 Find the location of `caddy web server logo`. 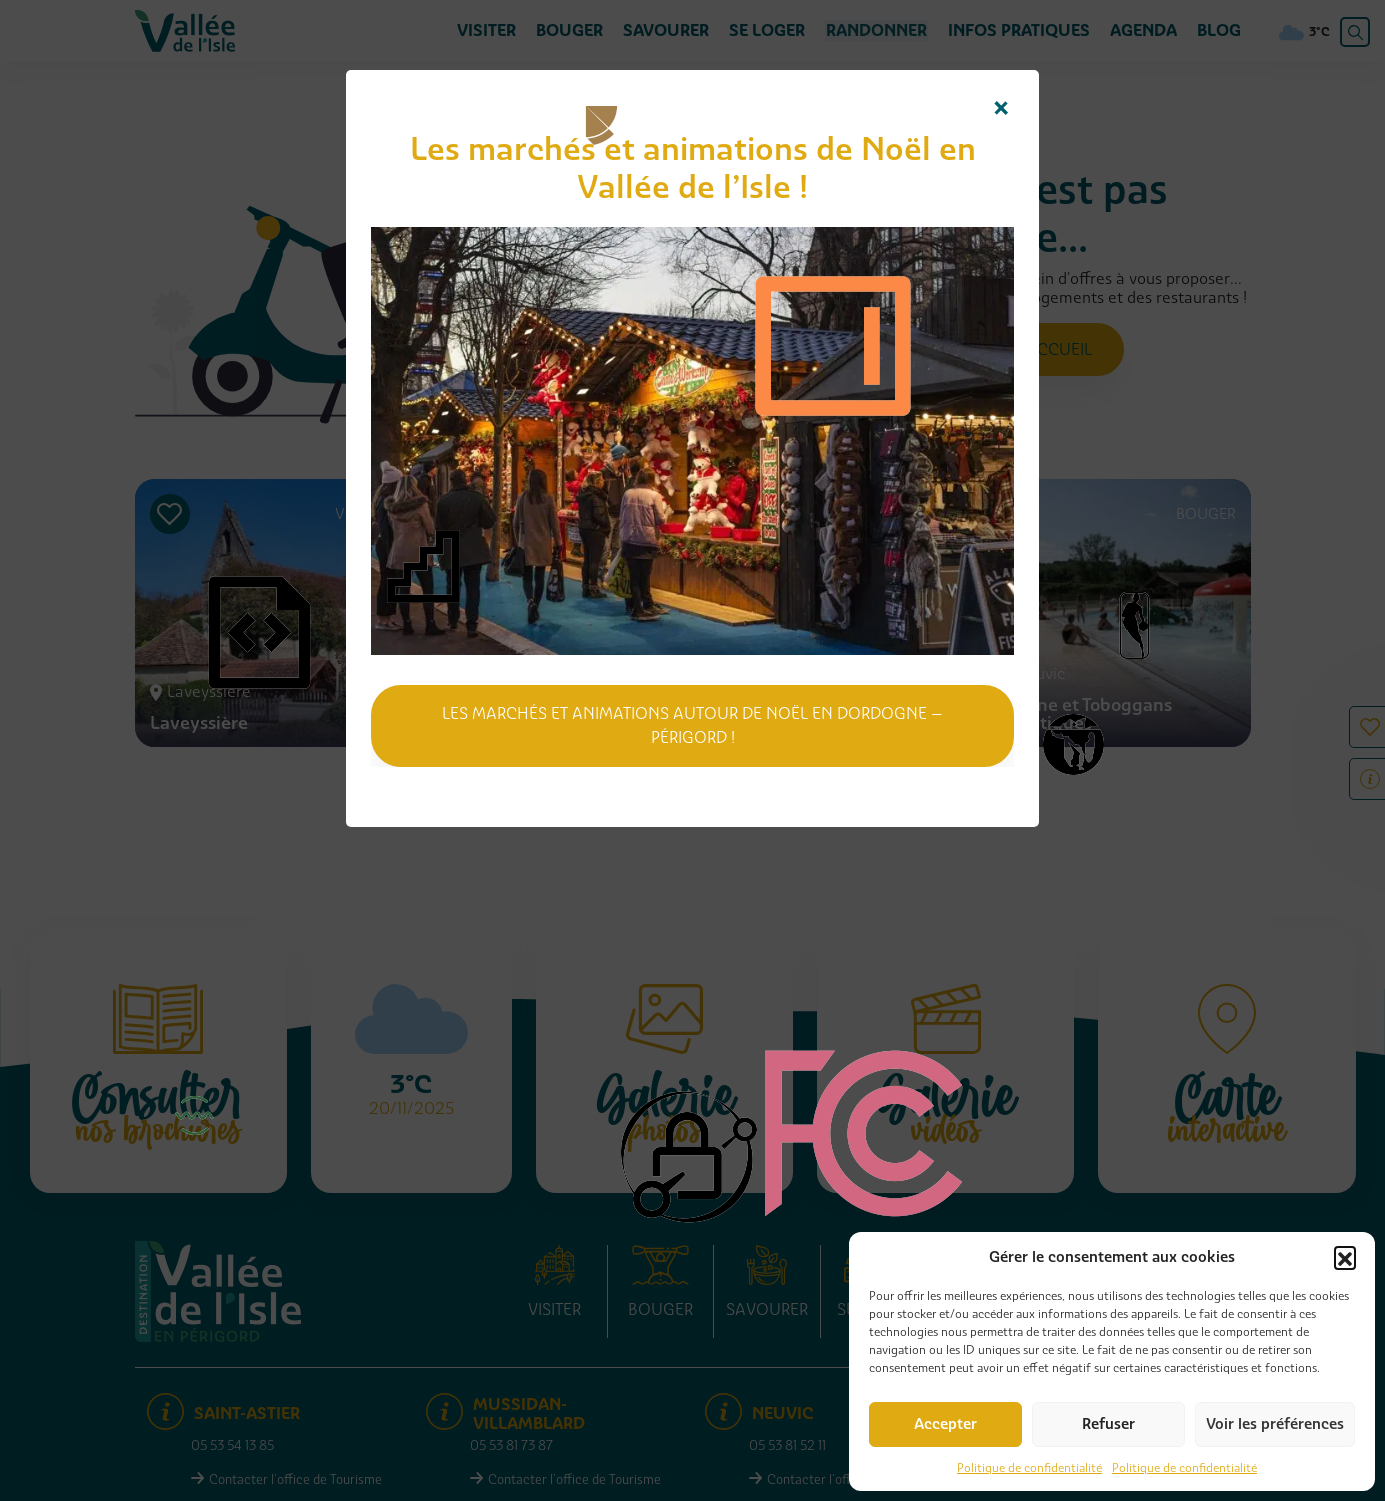

caddy web server logo is located at coordinates (689, 1157).